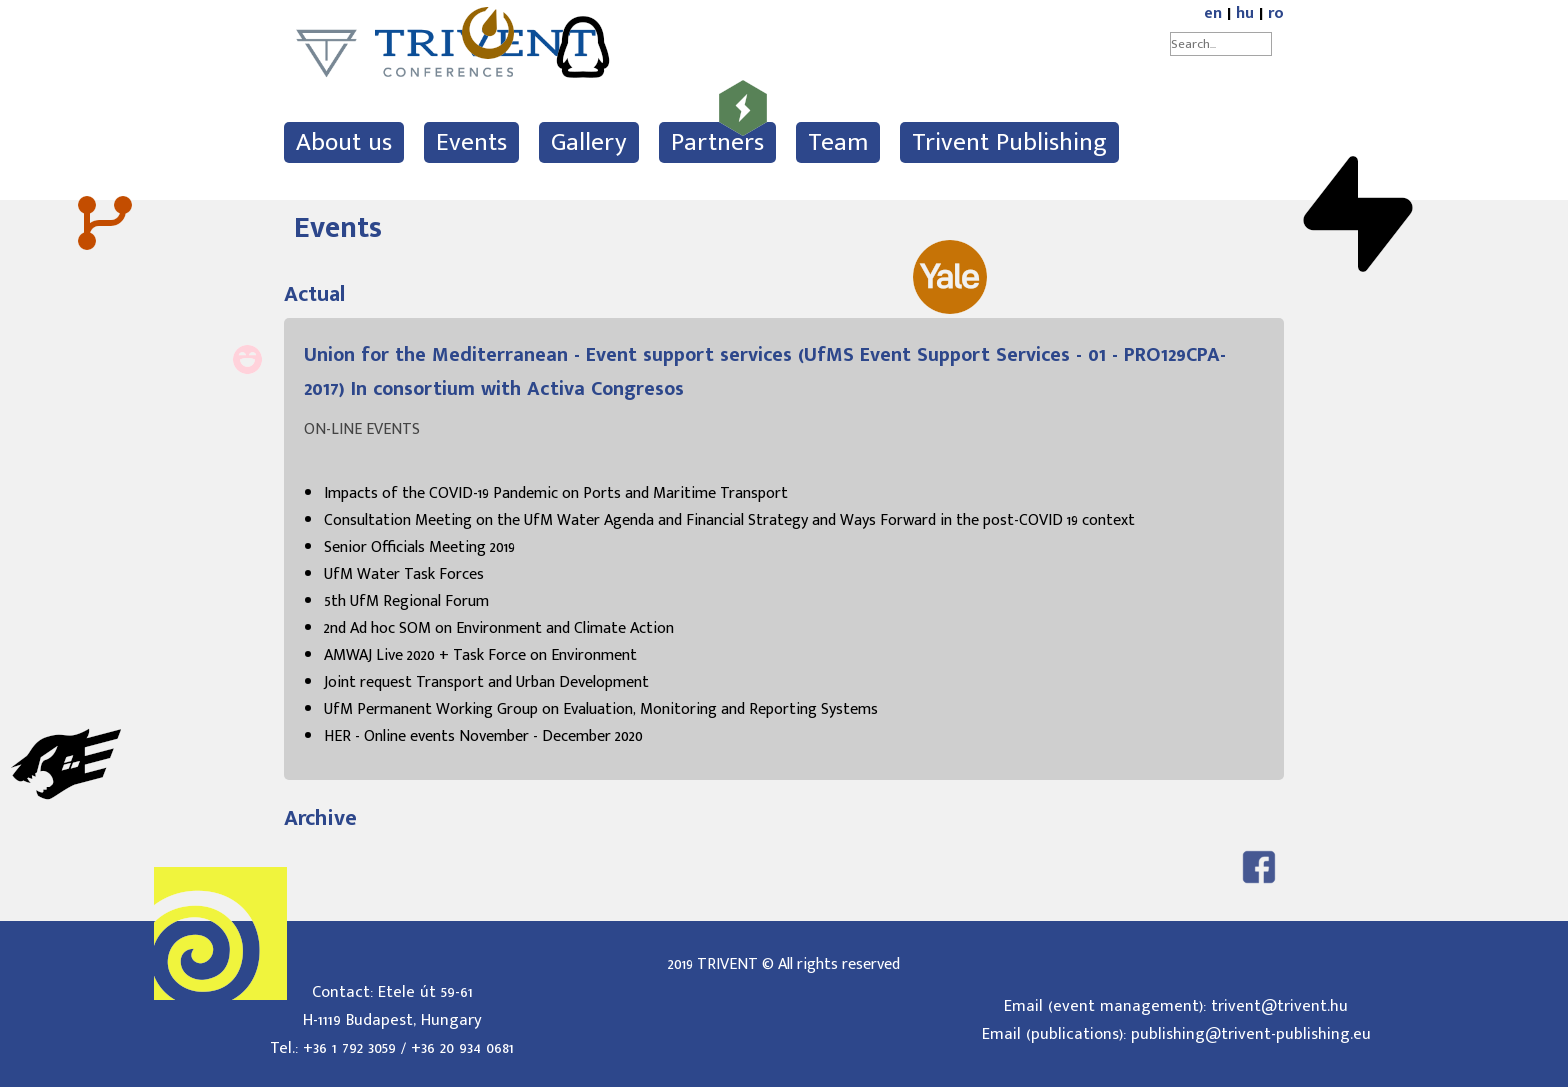 This screenshot has width=1568, height=1087. What do you see at coordinates (66, 764) in the screenshot?
I see `fastify web framework logo` at bounding box center [66, 764].